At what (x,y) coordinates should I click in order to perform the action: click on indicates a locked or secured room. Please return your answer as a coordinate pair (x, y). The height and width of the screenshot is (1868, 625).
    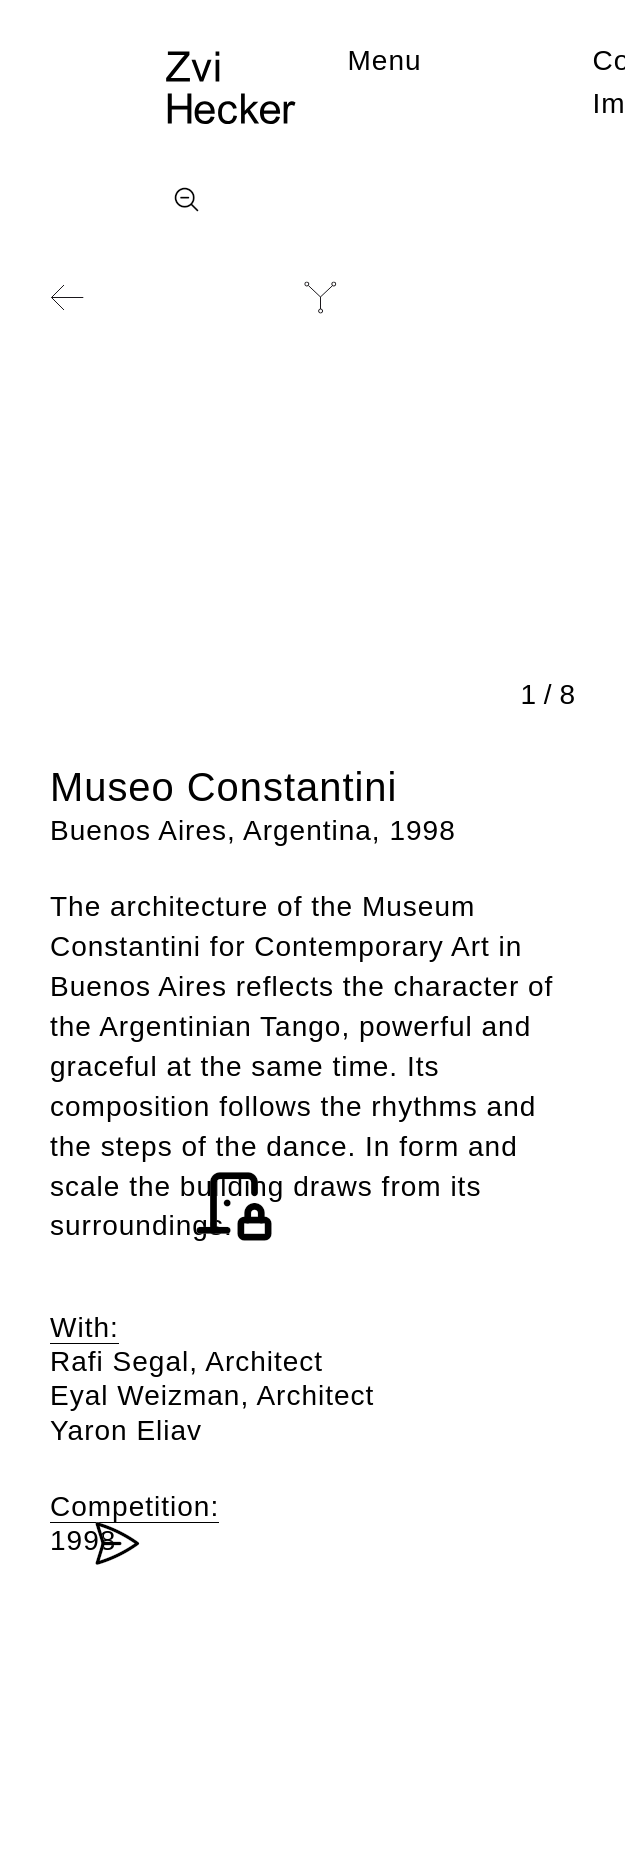
    Looking at the image, I should click on (234, 1203).